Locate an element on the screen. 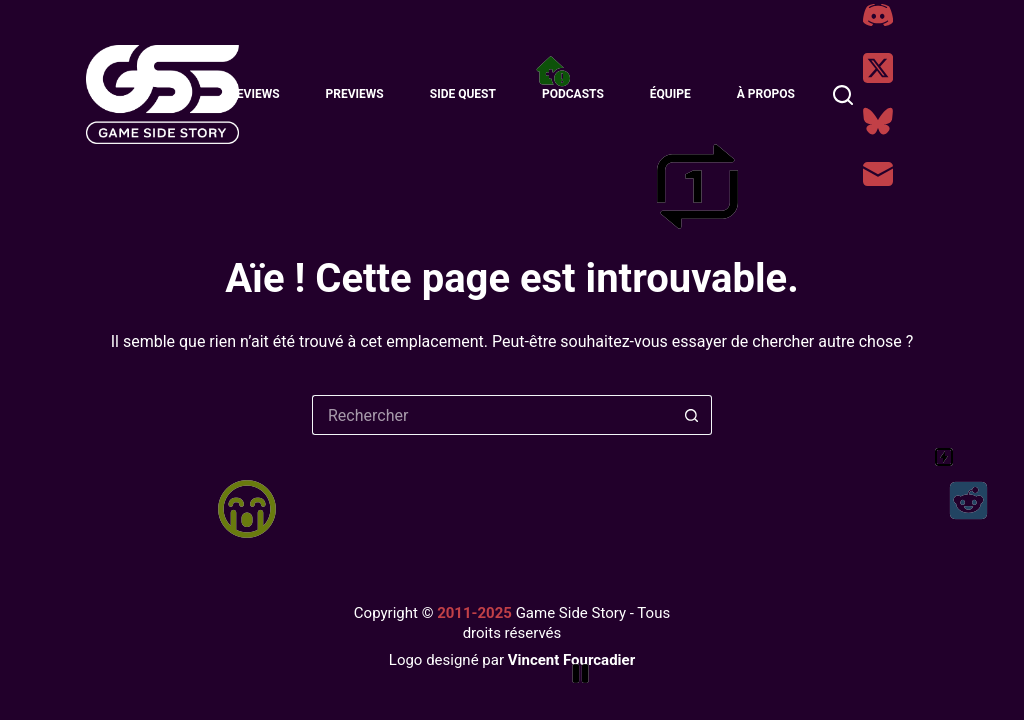  pause media playback is located at coordinates (580, 673).